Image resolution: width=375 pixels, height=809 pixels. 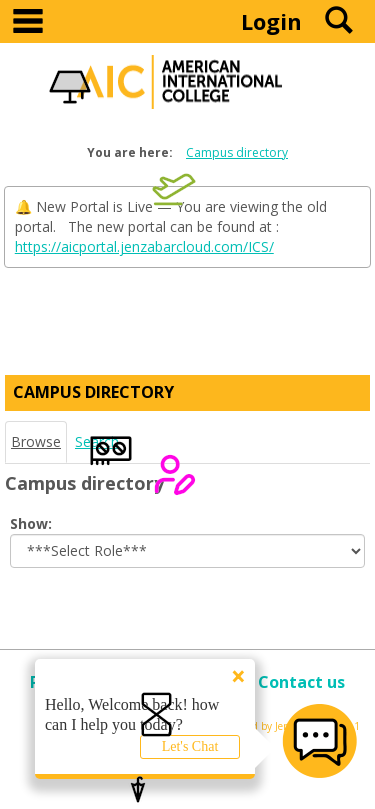 I want to click on view graphics card or GPU information, so click(x=111, y=450).